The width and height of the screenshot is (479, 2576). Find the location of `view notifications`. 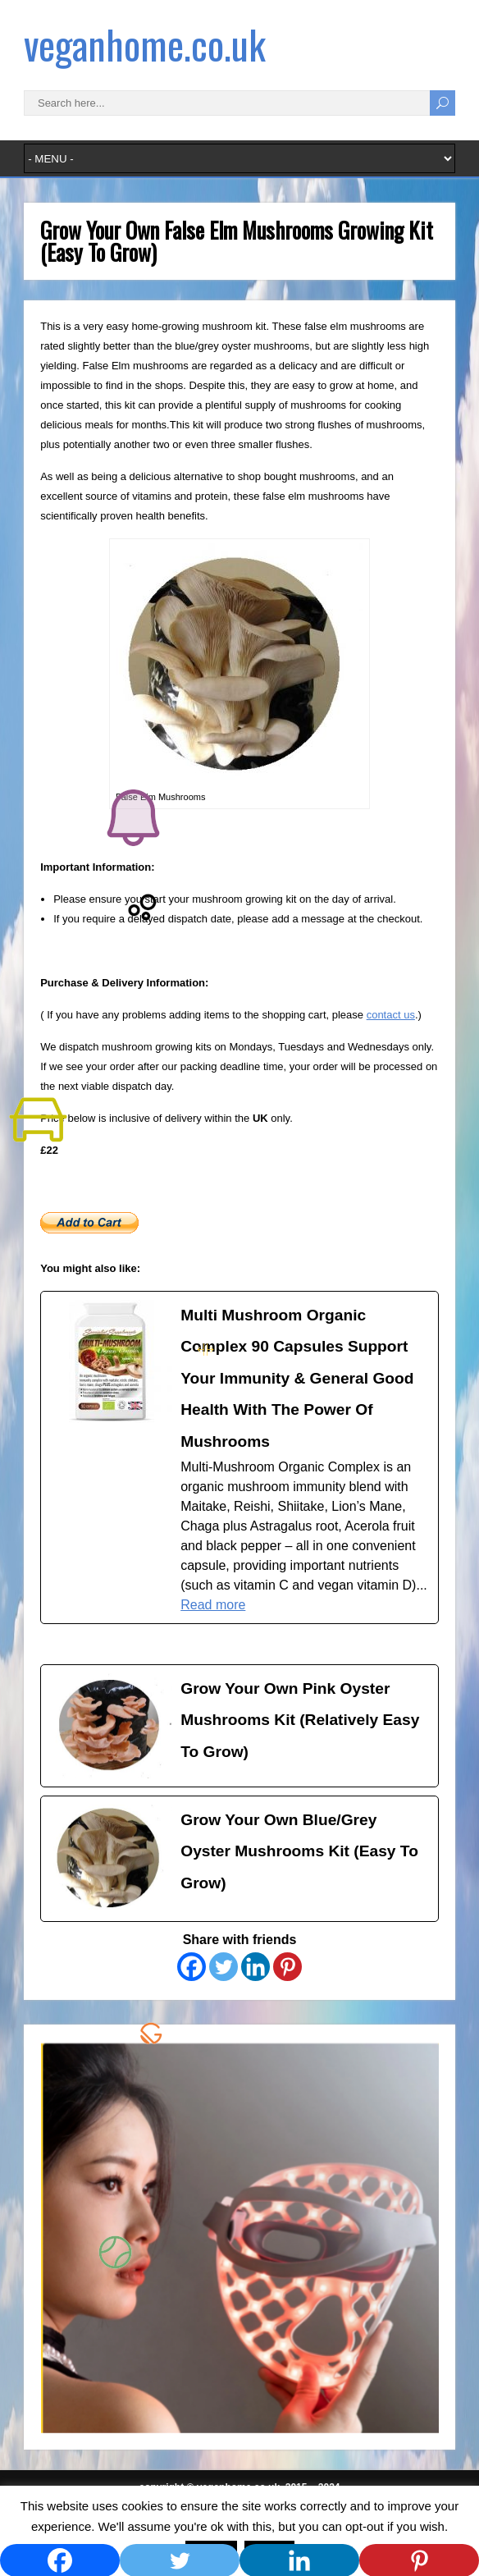

view notifications is located at coordinates (133, 817).